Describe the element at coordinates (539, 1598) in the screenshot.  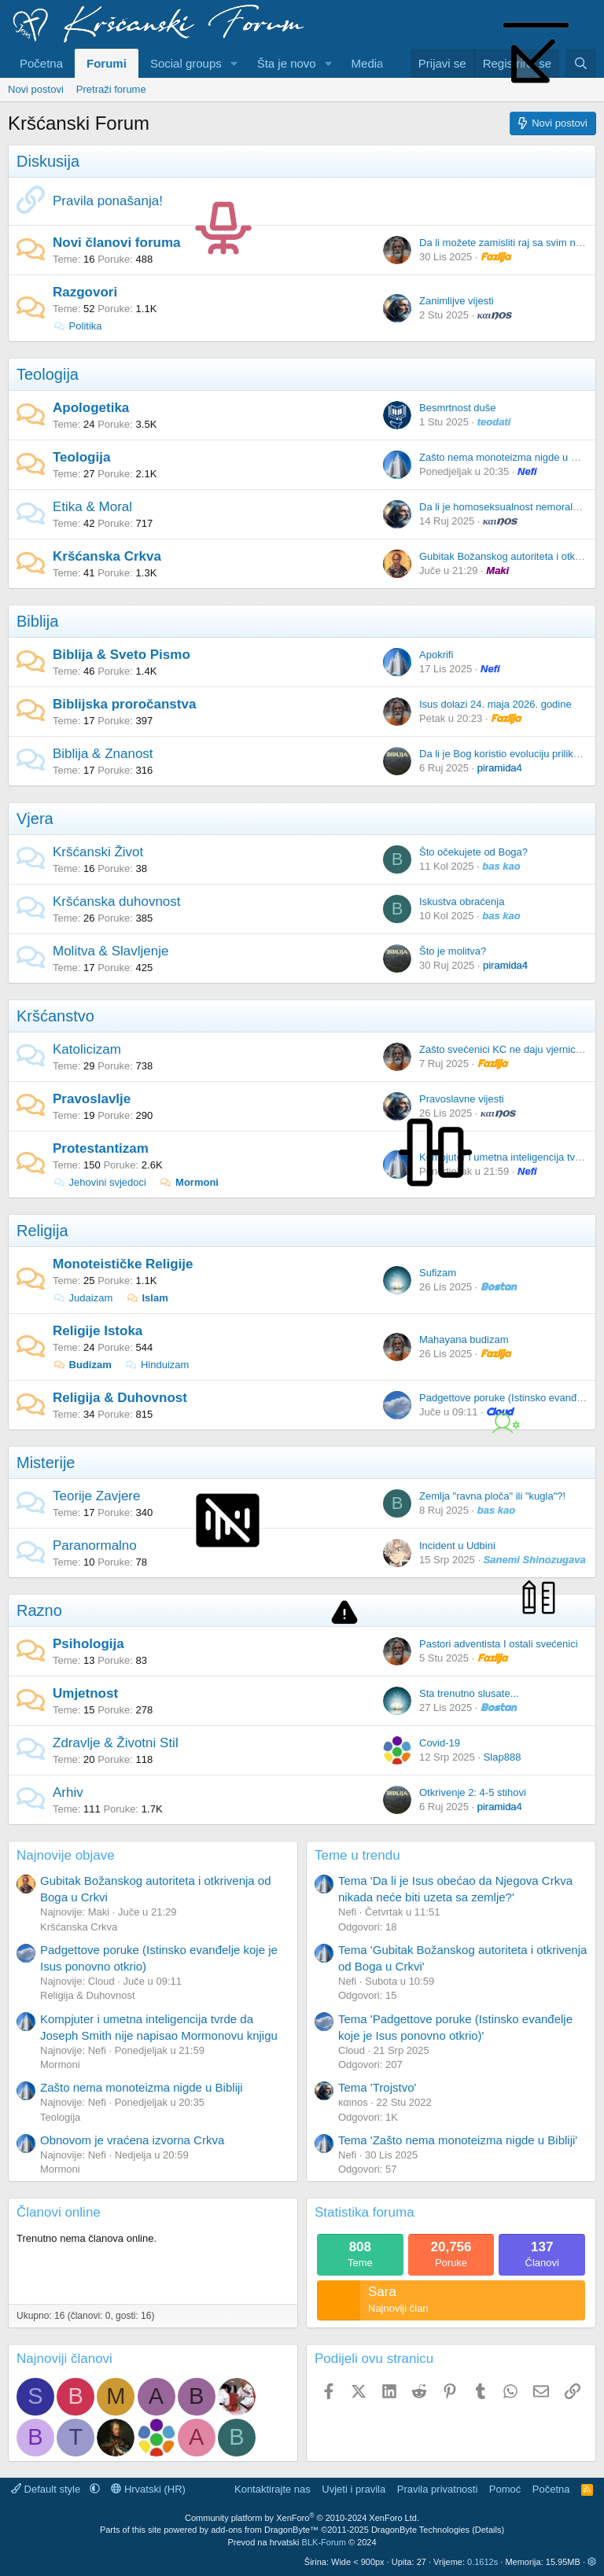
I see `access design or editing tools` at that location.